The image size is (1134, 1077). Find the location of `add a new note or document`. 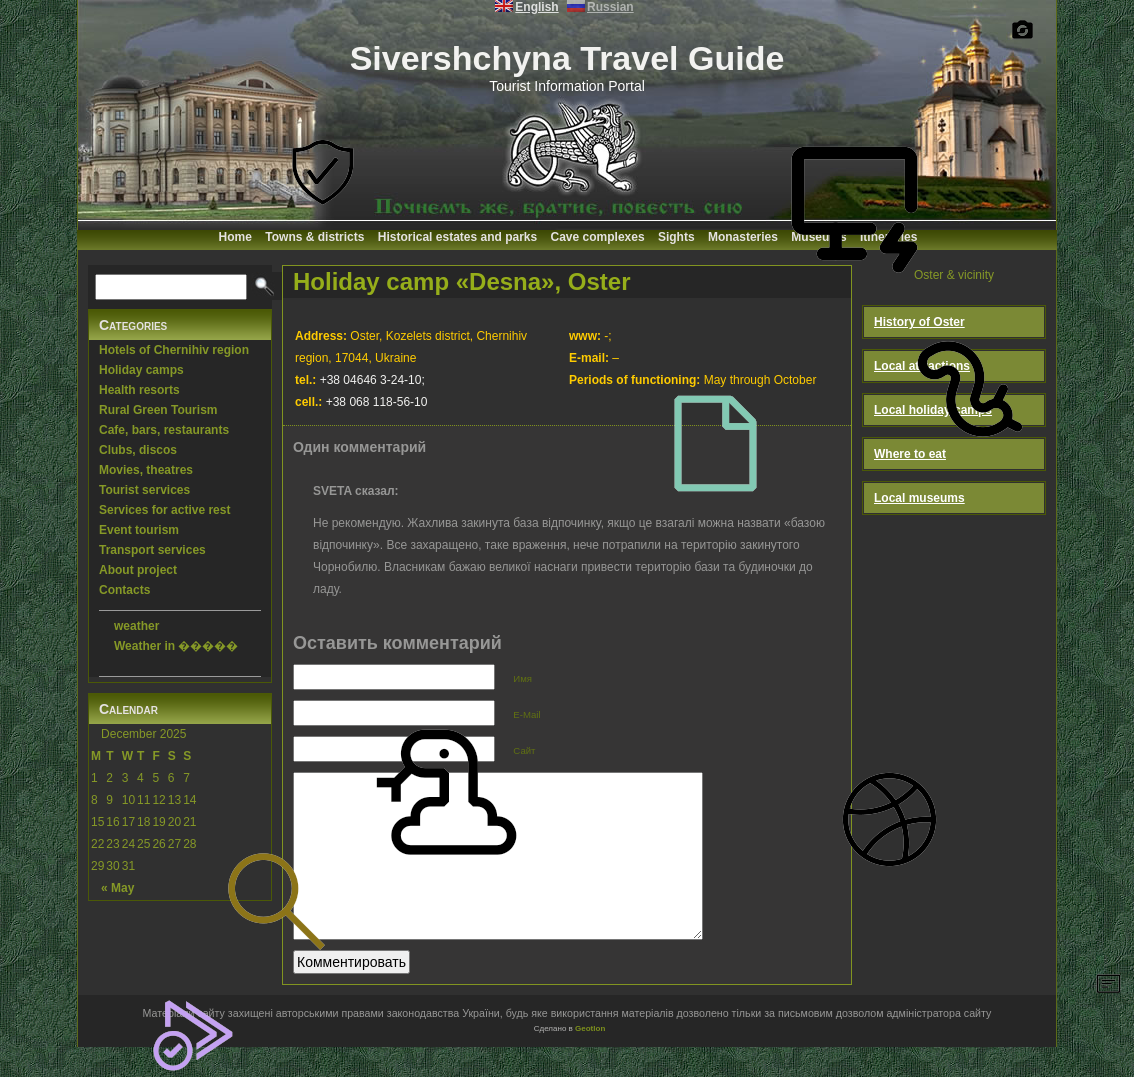

add a new note or document is located at coordinates (1108, 984).